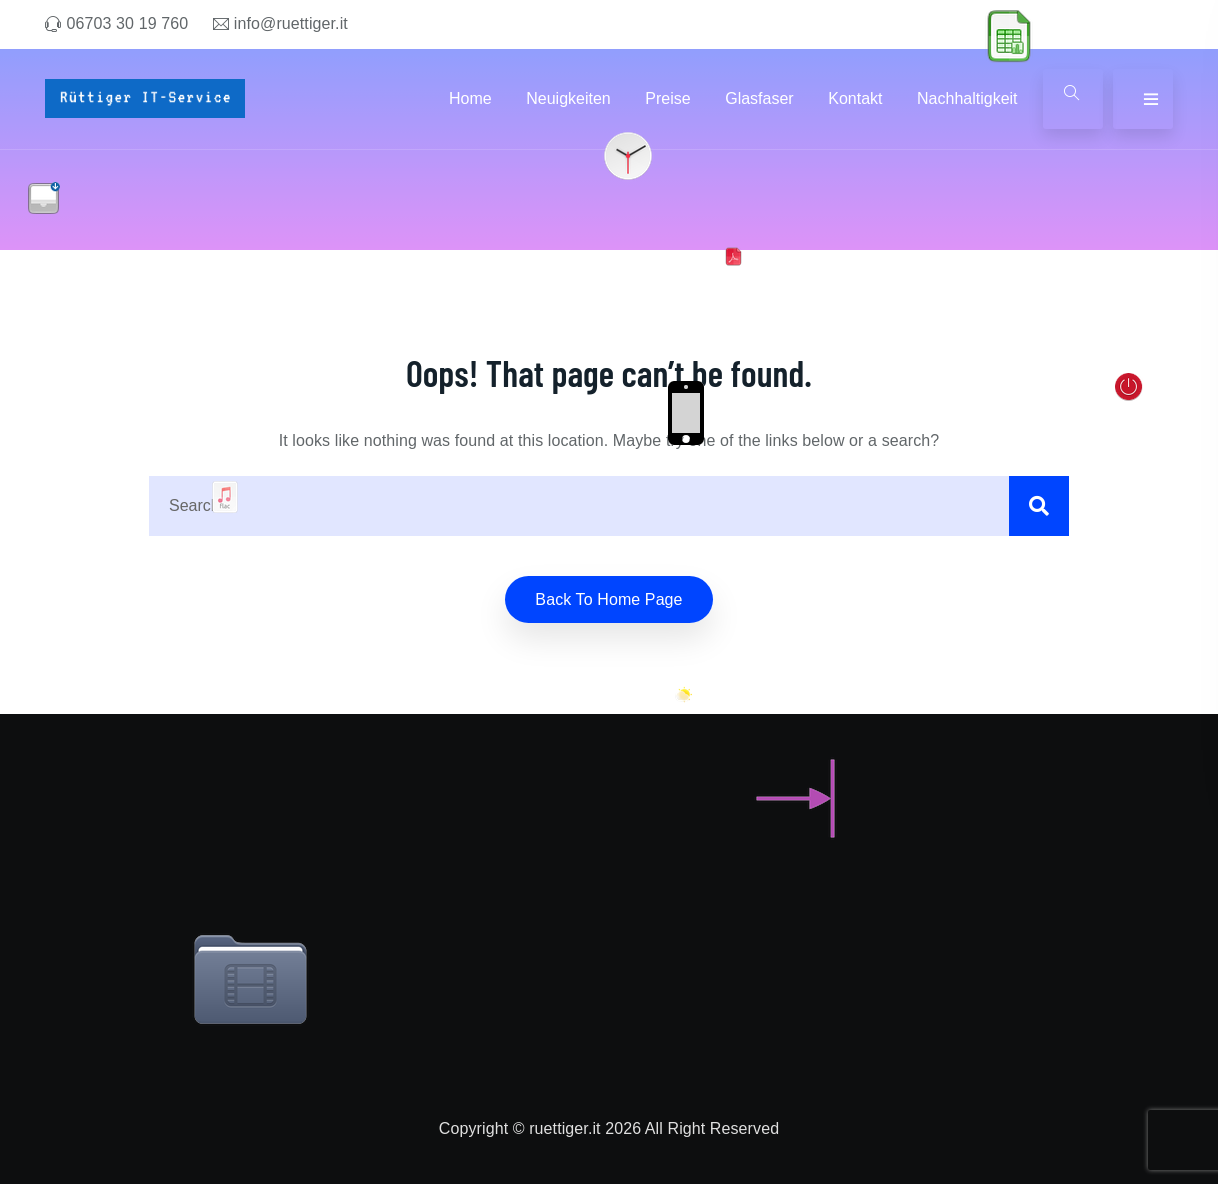 The width and height of the screenshot is (1218, 1184). I want to click on access date and time settings, so click(628, 156).